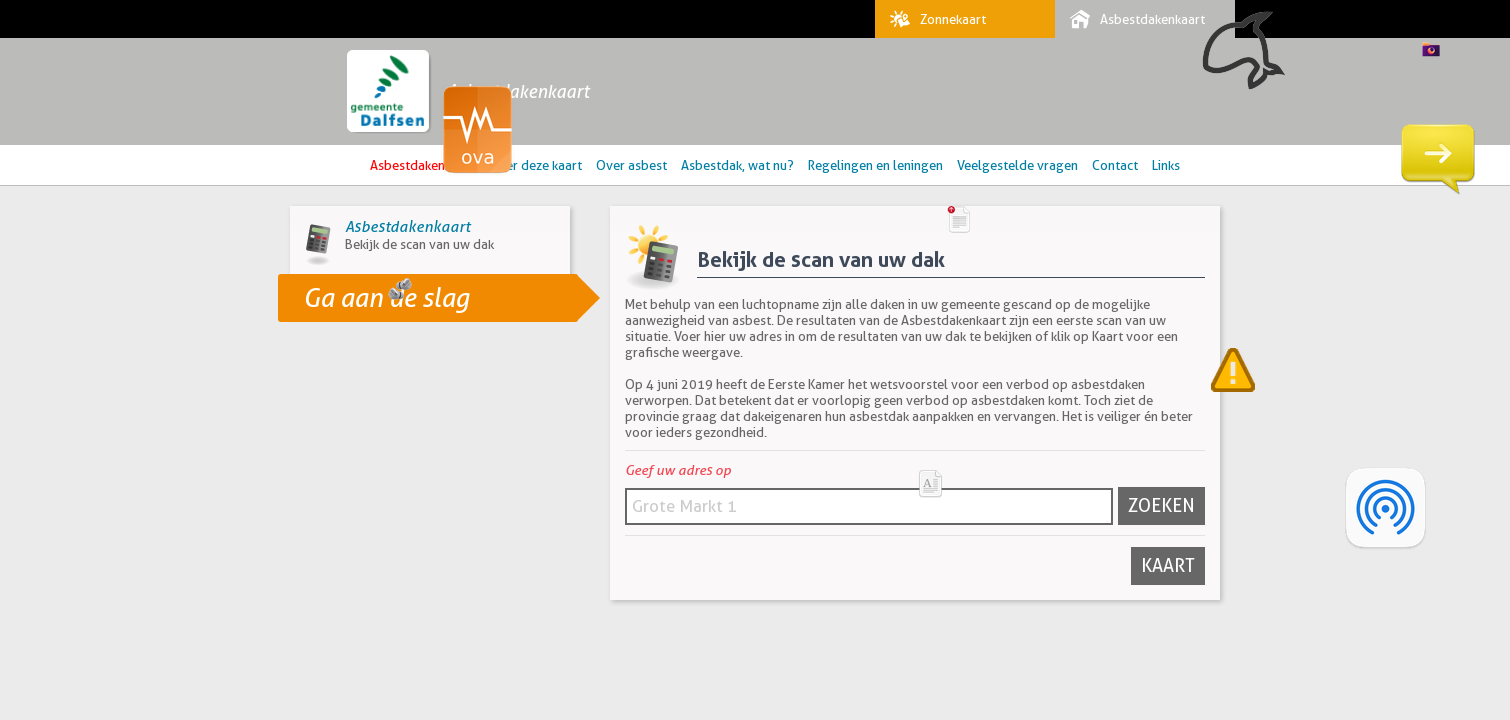  I want to click on open a rich text document, so click(930, 483).